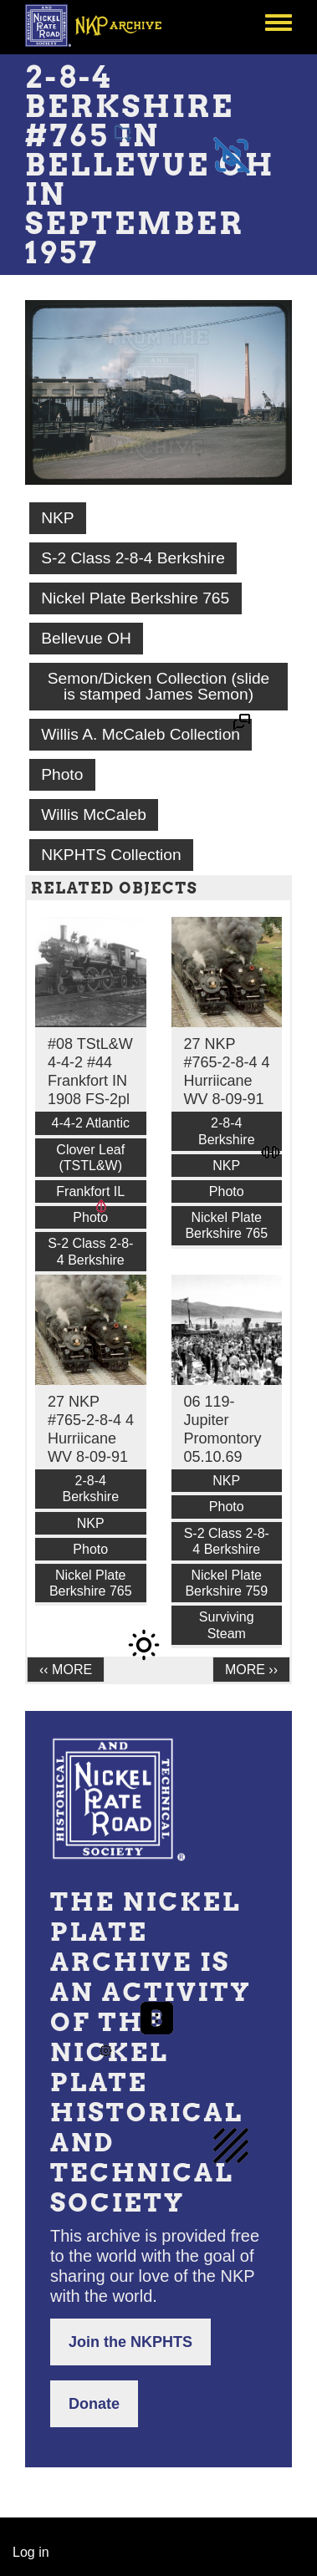  What do you see at coordinates (232, 155) in the screenshot?
I see `disable augmented reality mode` at bounding box center [232, 155].